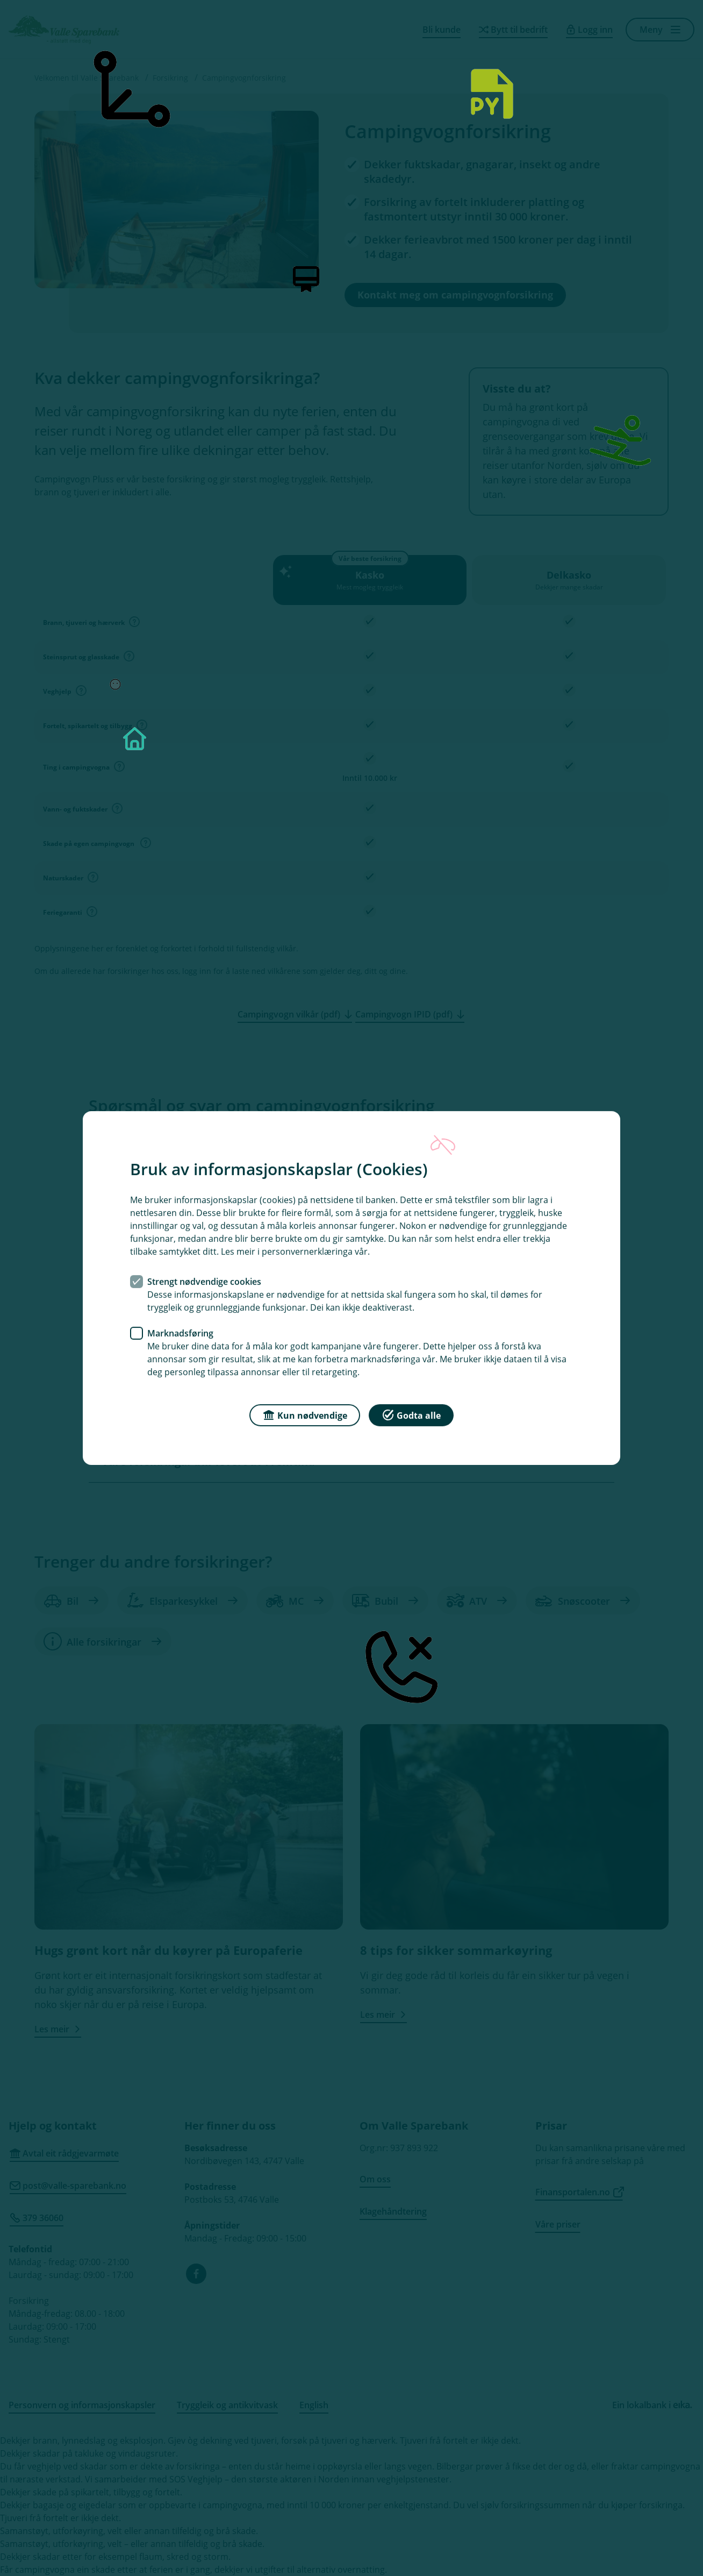 The height and width of the screenshot is (2576, 703). I want to click on access skiing or winter sports activities, so click(620, 442).